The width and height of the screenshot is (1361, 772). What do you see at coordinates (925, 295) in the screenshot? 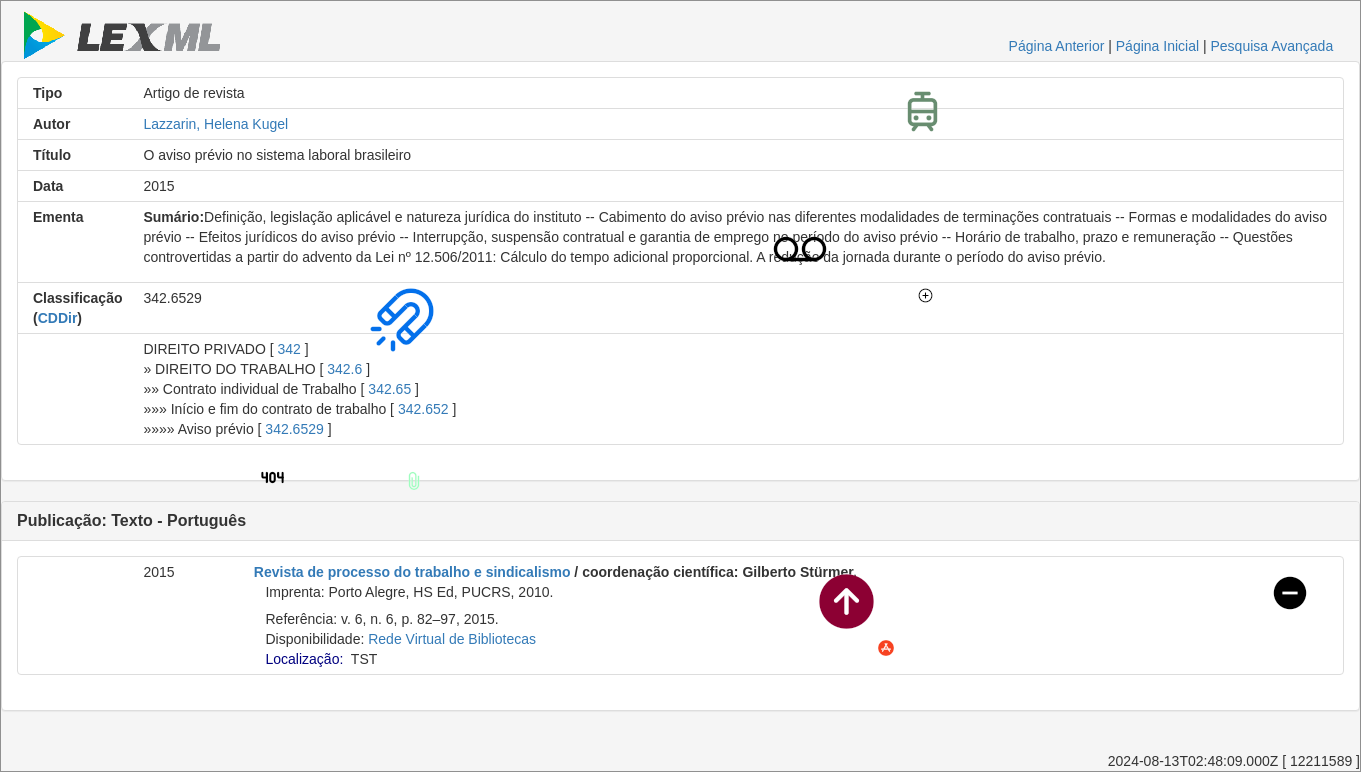
I see `add a new item` at bounding box center [925, 295].